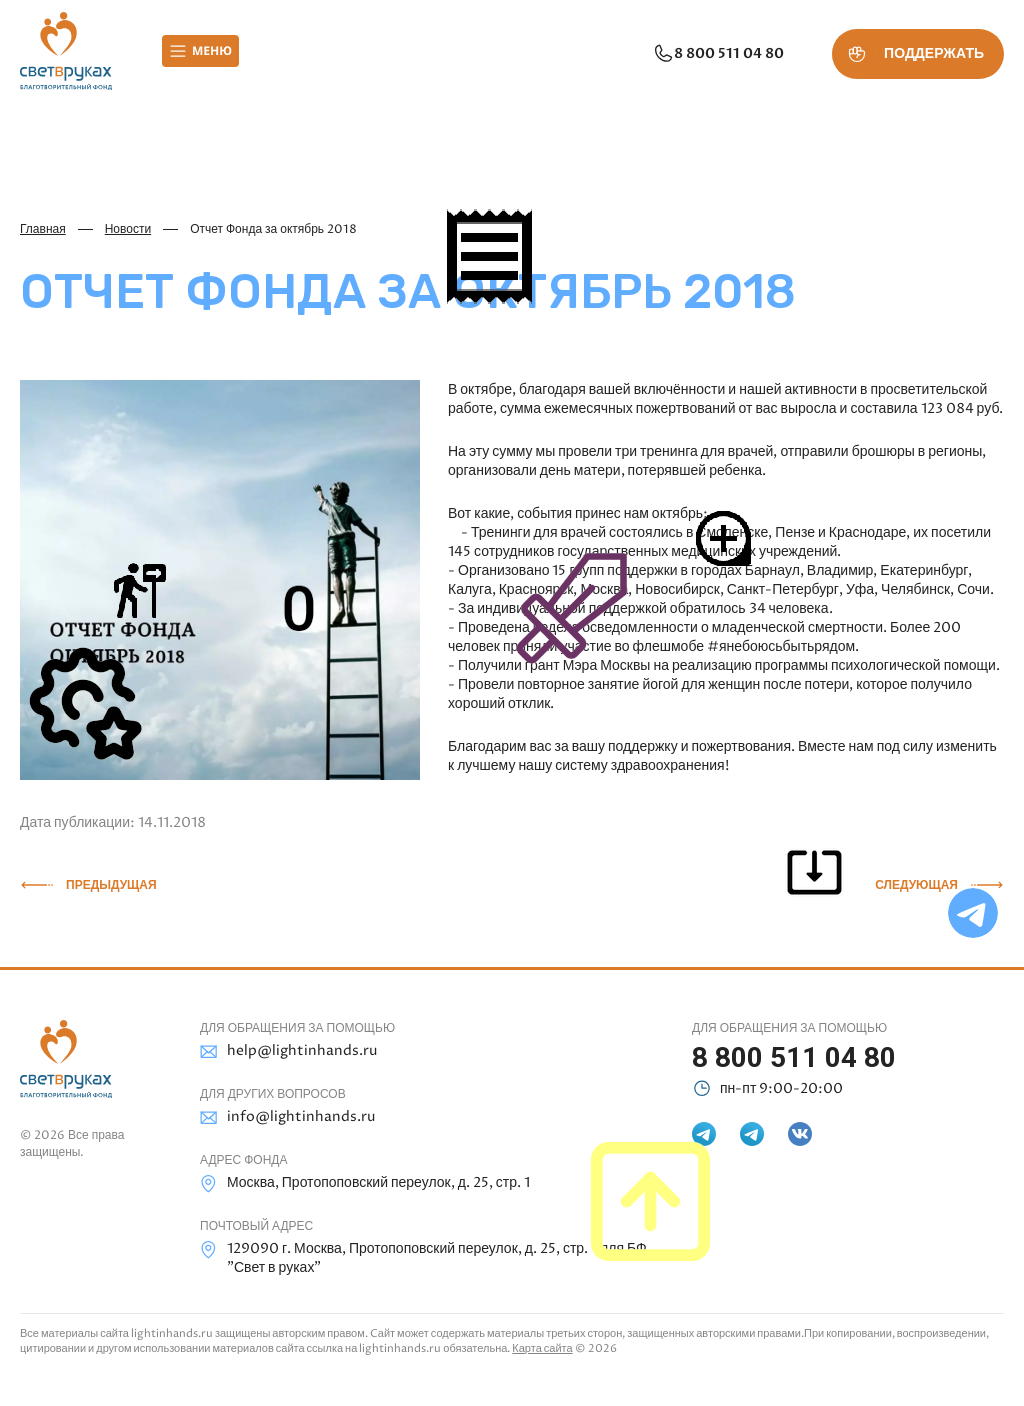 This screenshot has height=1406, width=1024. I want to click on view purchase receipt, so click(489, 256).